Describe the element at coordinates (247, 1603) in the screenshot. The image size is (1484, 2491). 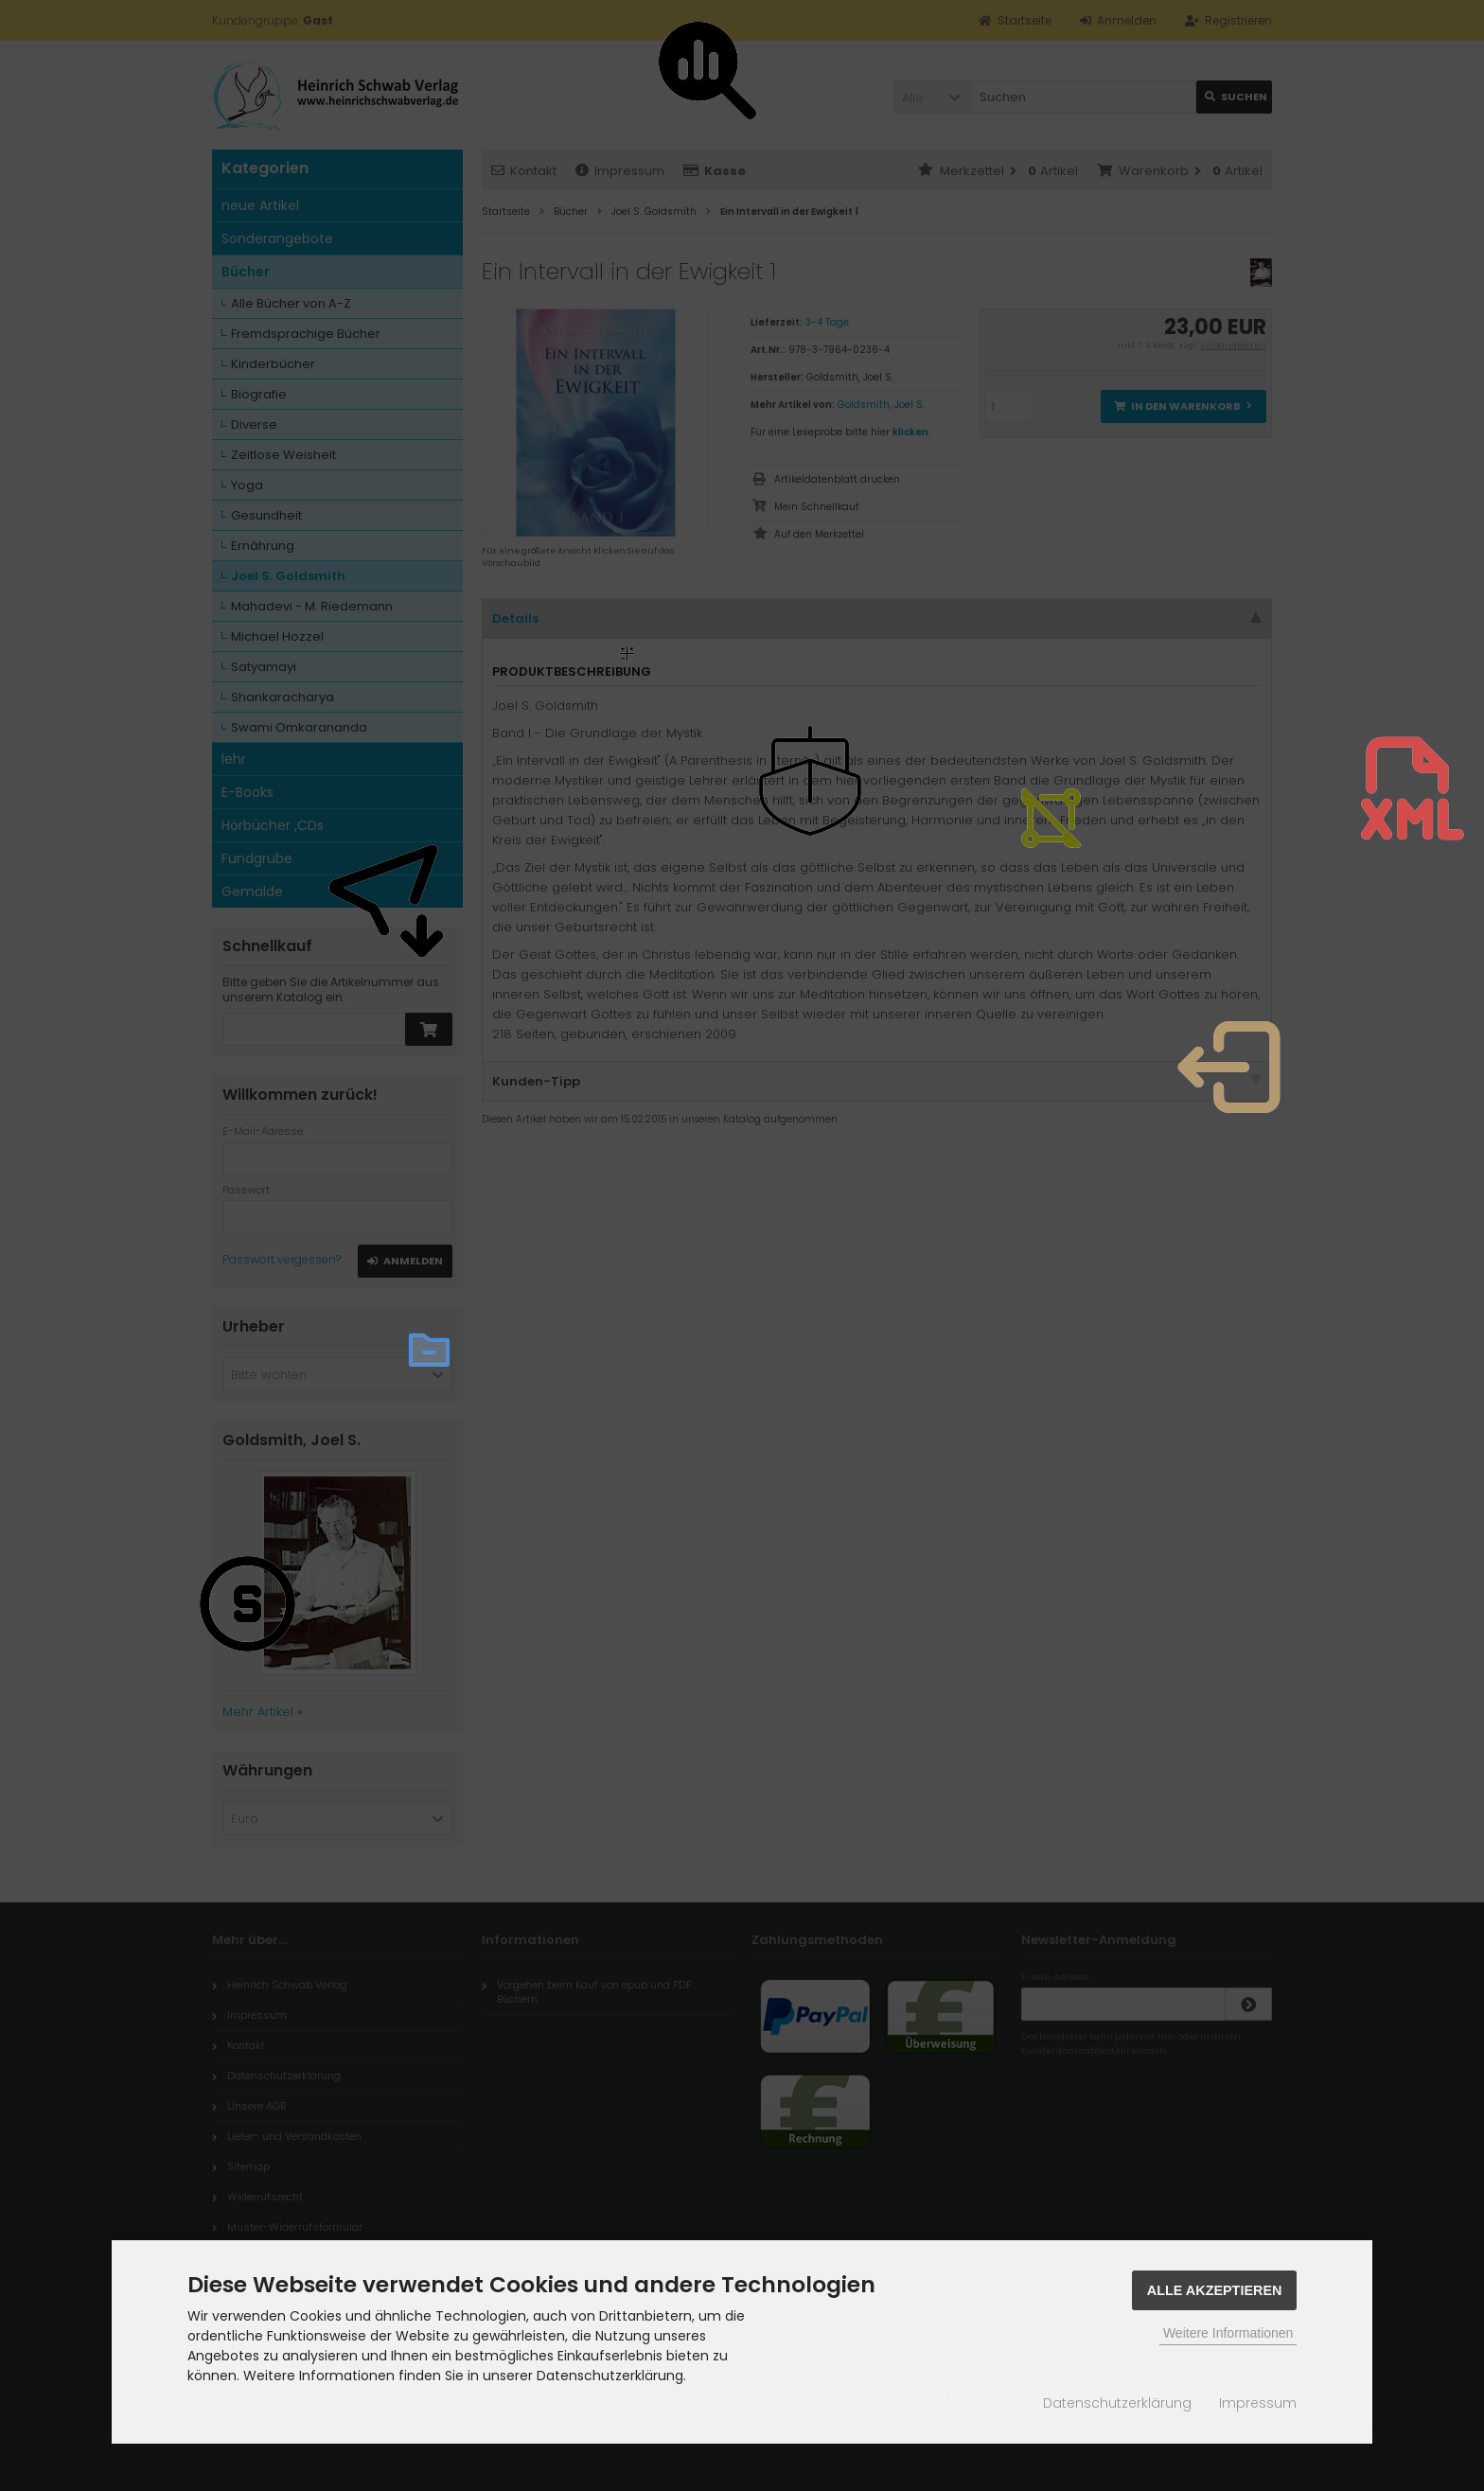
I see `indicates south direction on a map` at that location.